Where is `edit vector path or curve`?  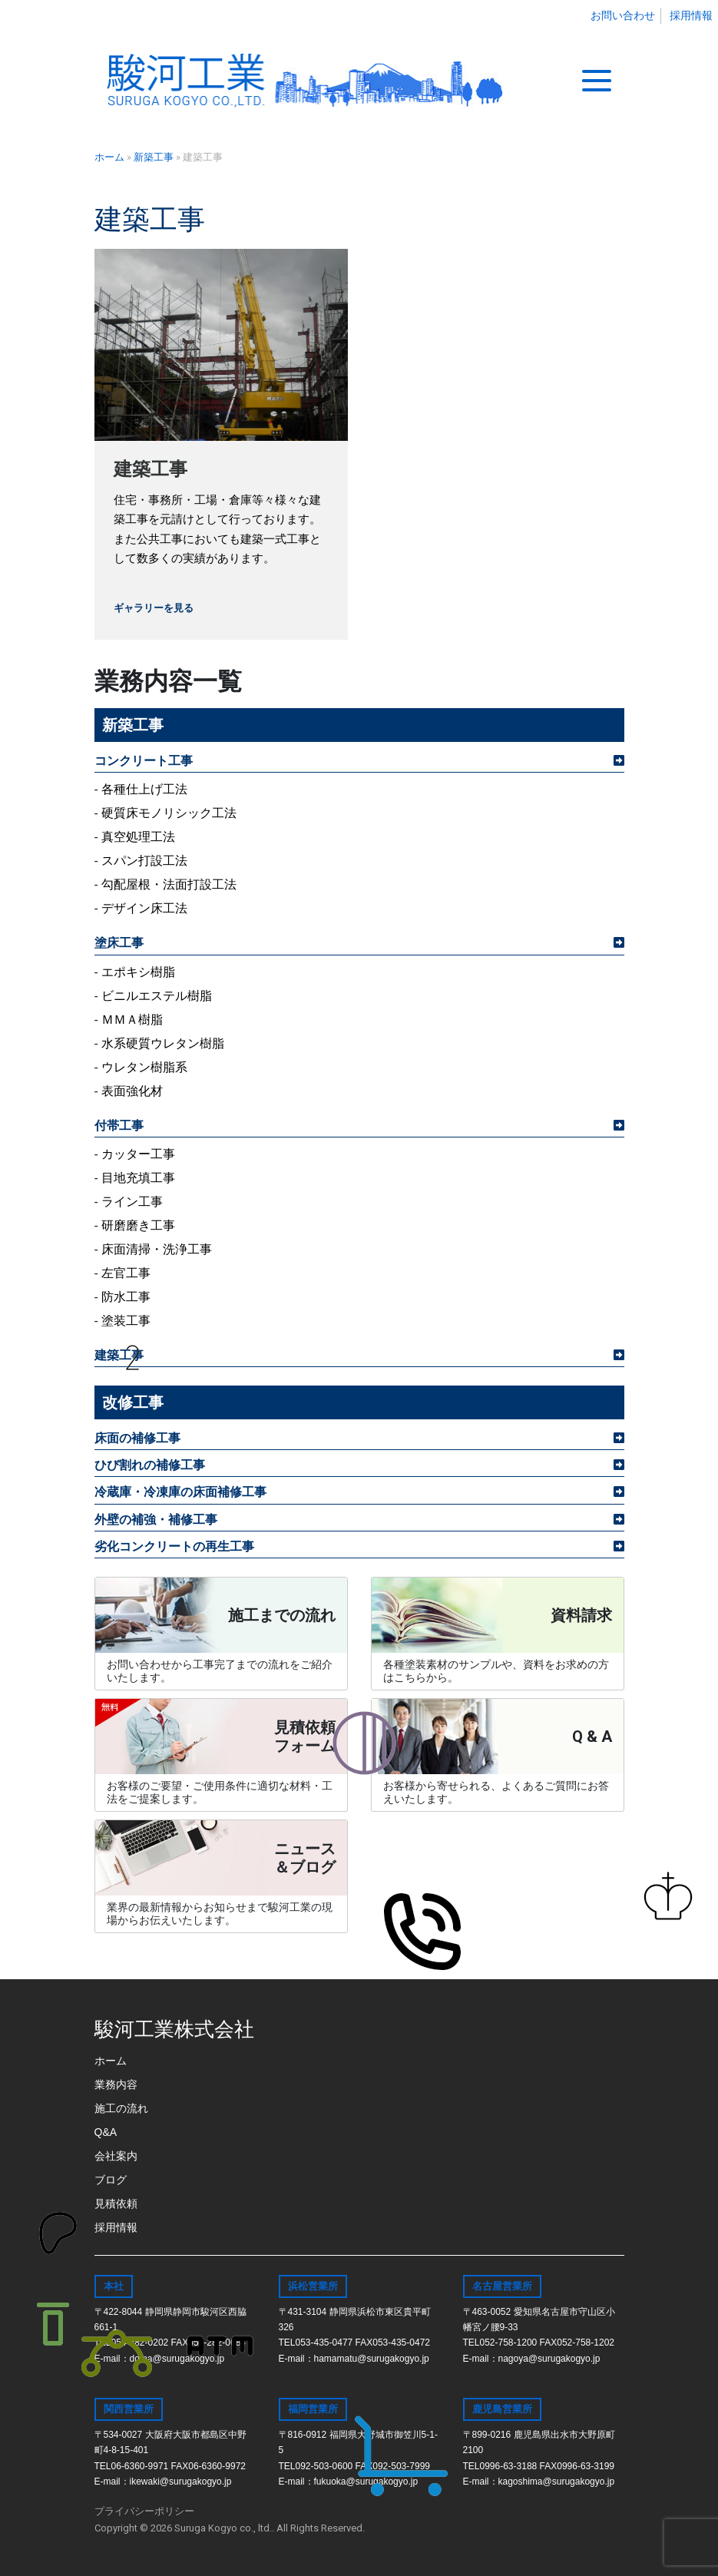
edit vector path or curve is located at coordinates (117, 2353).